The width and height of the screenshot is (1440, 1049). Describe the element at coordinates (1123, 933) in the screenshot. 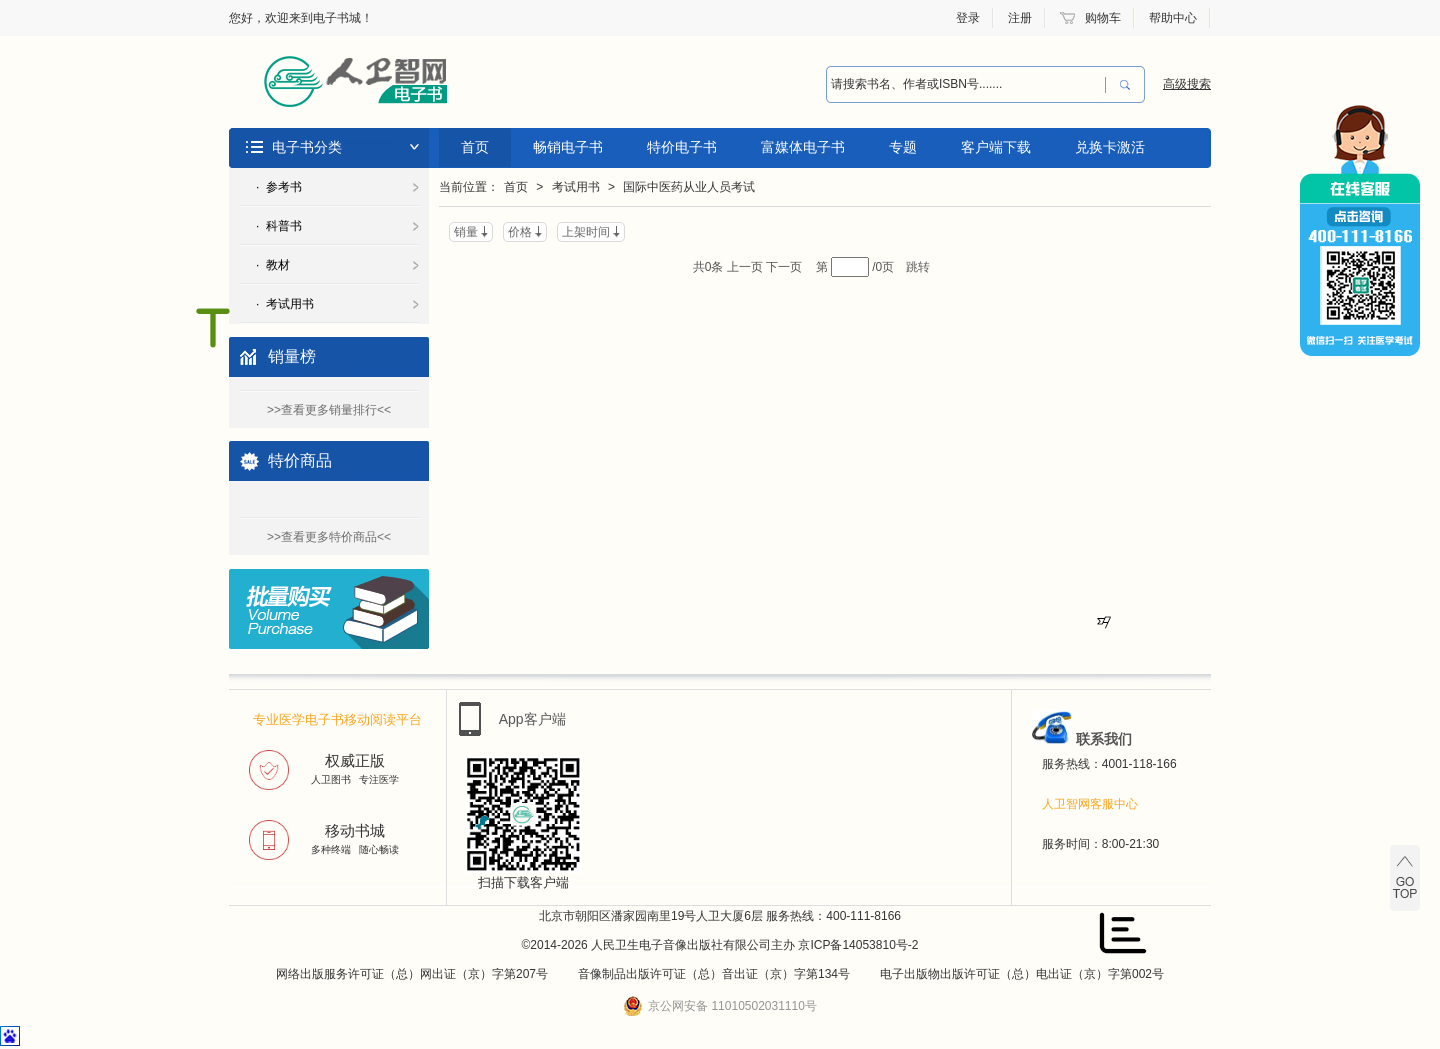

I see `view analytics or statistics` at that location.